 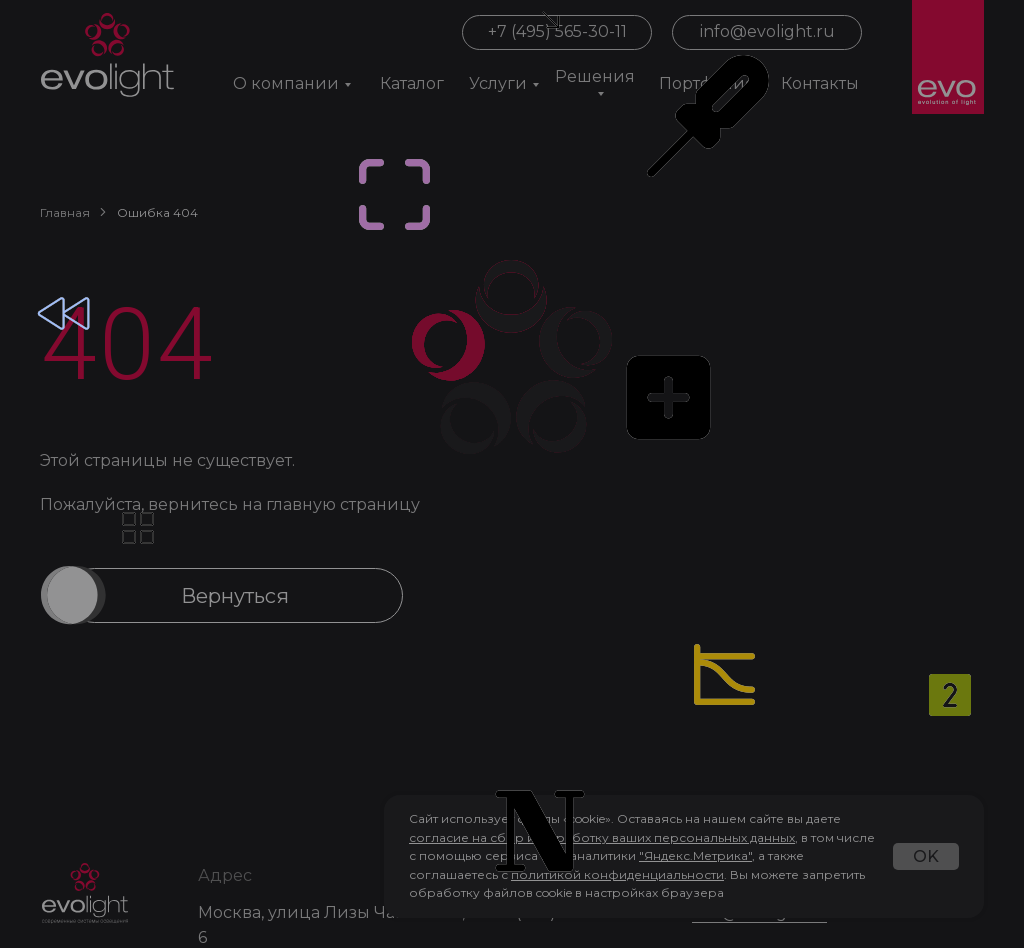 What do you see at coordinates (138, 528) in the screenshot?
I see `view all apps or menu grid` at bounding box center [138, 528].